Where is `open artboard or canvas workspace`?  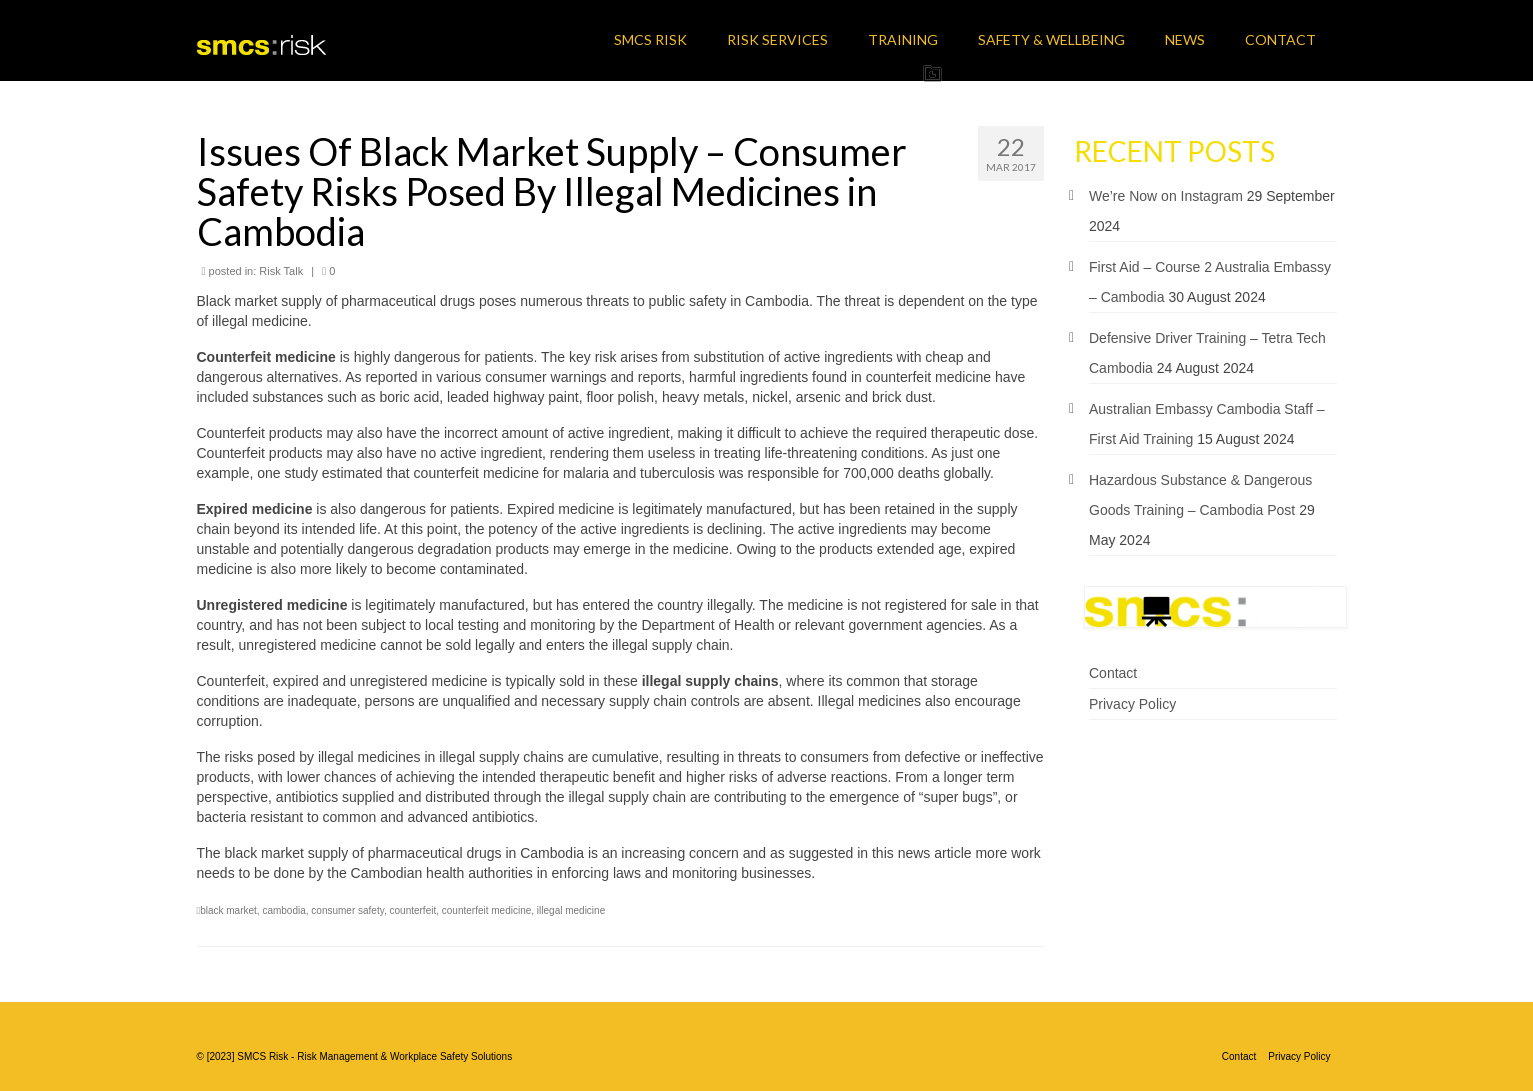
open artboard or canvas workspace is located at coordinates (1156, 611).